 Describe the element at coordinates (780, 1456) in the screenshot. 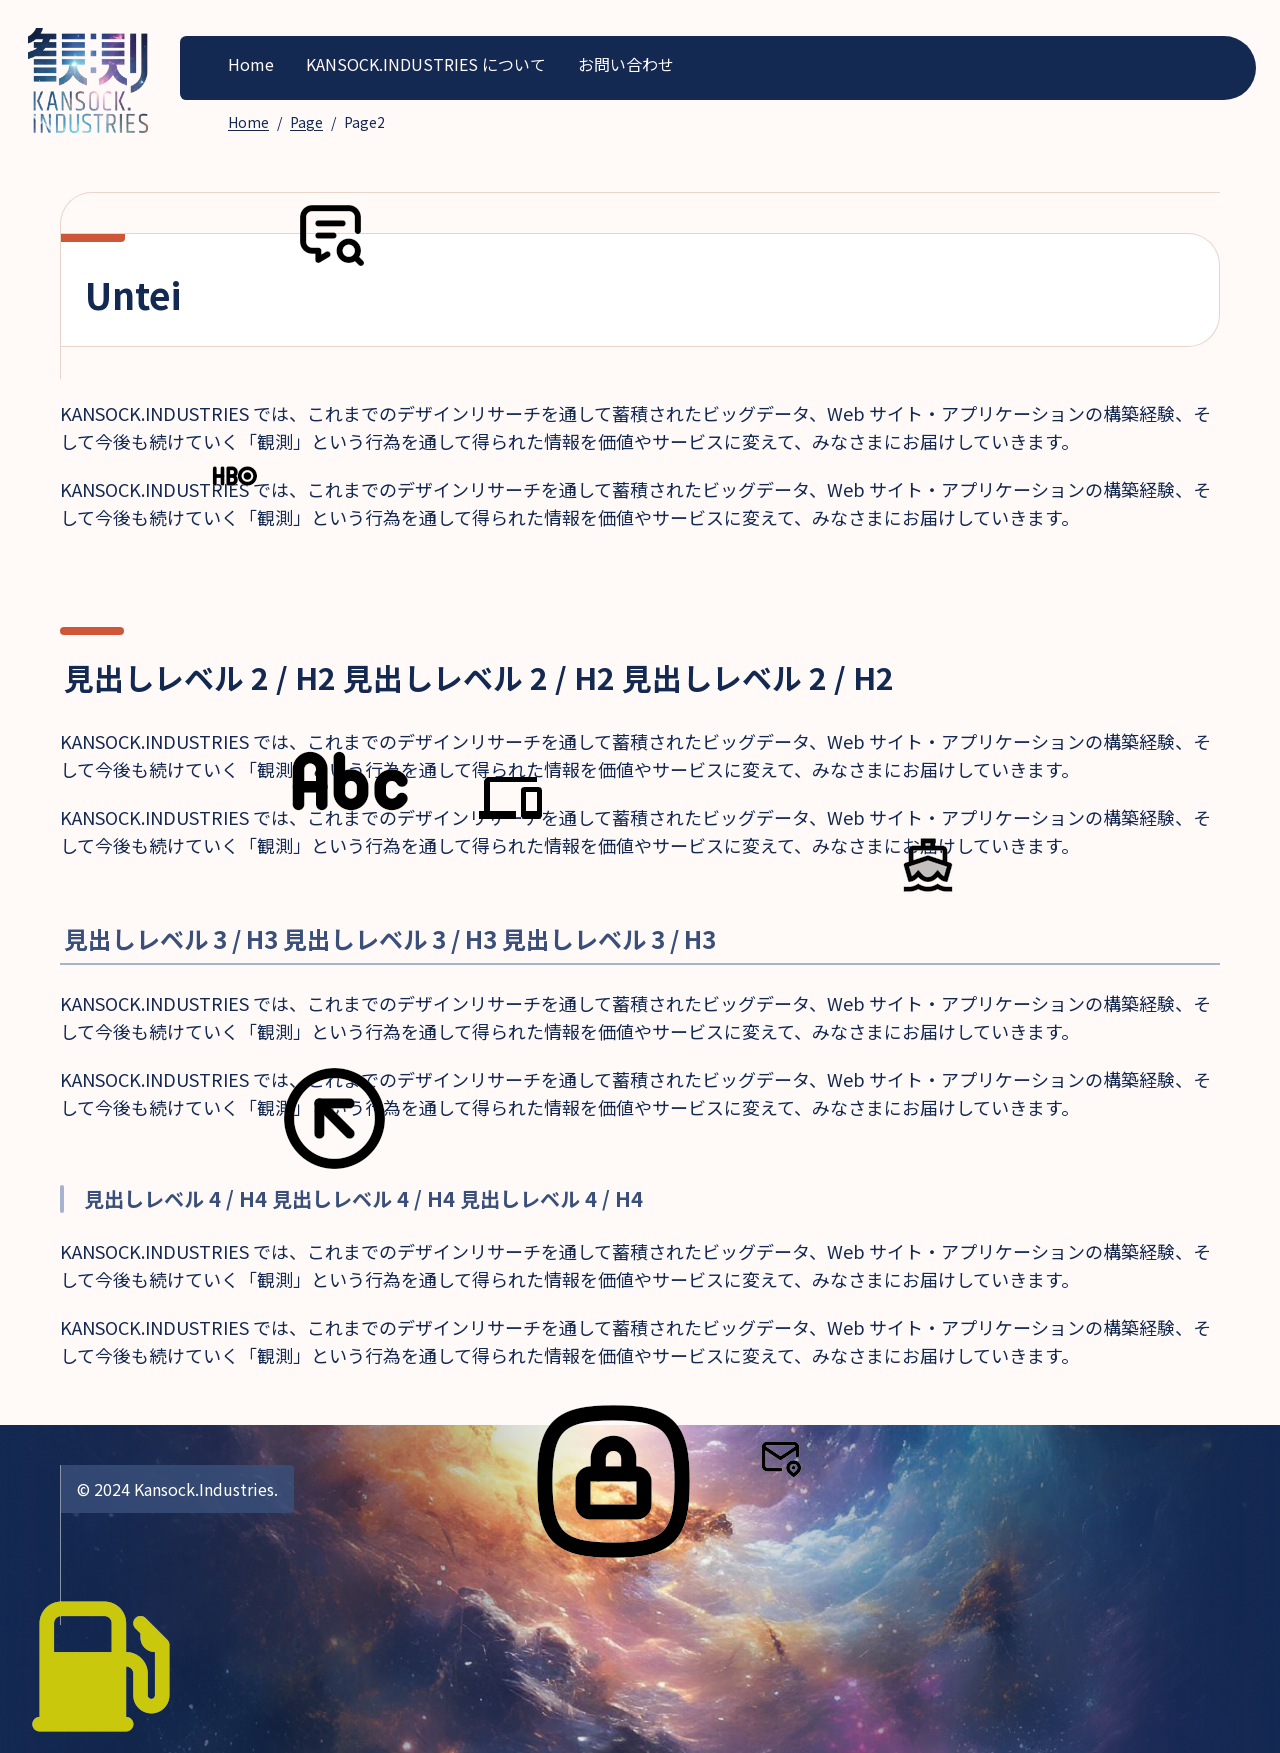

I see `view location-tagged emails` at that location.